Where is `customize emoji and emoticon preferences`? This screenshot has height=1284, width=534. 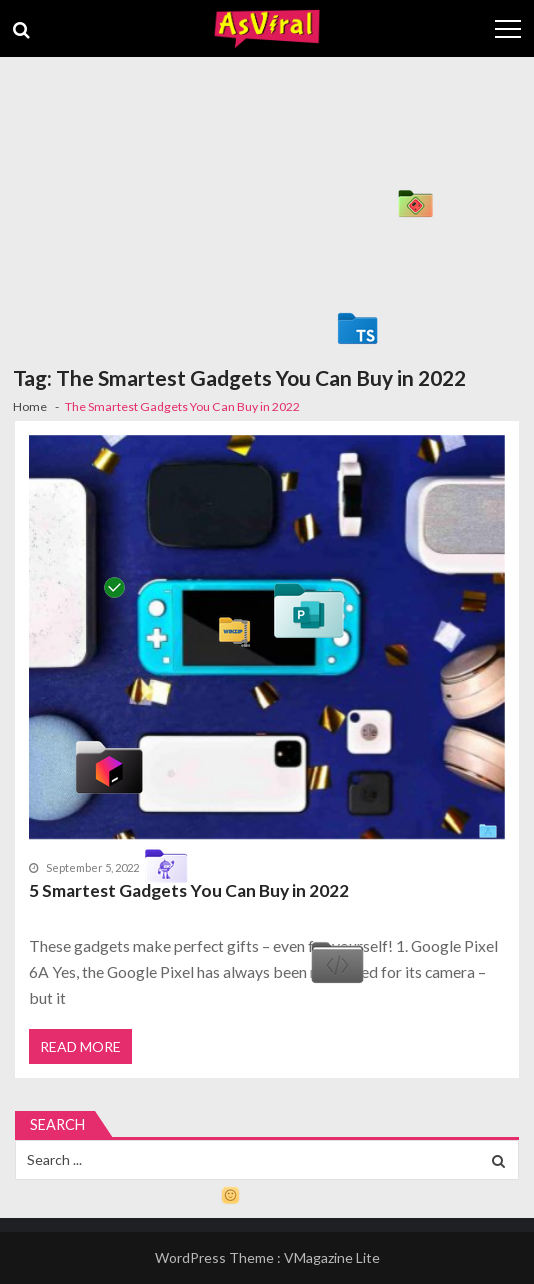 customize emoji and emoticon preferences is located at coordinates (230, 1195).